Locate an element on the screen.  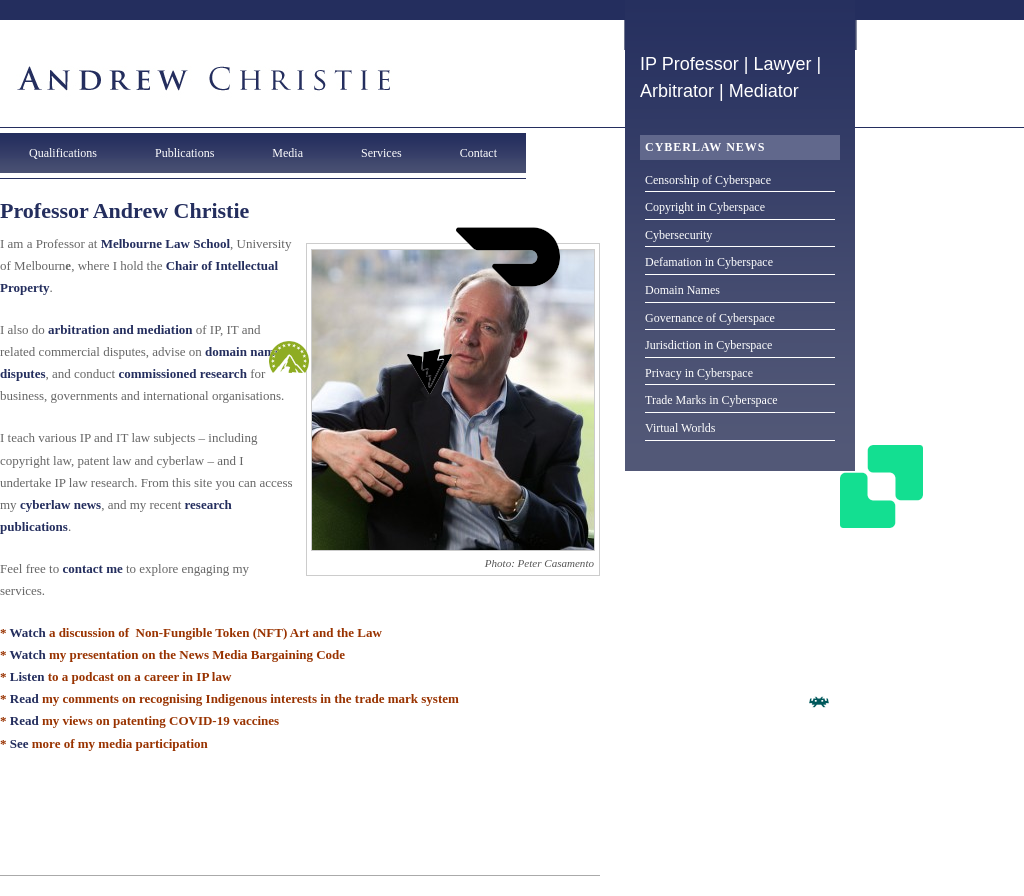
open the DoorDash app is located at coordinates (508, 257).